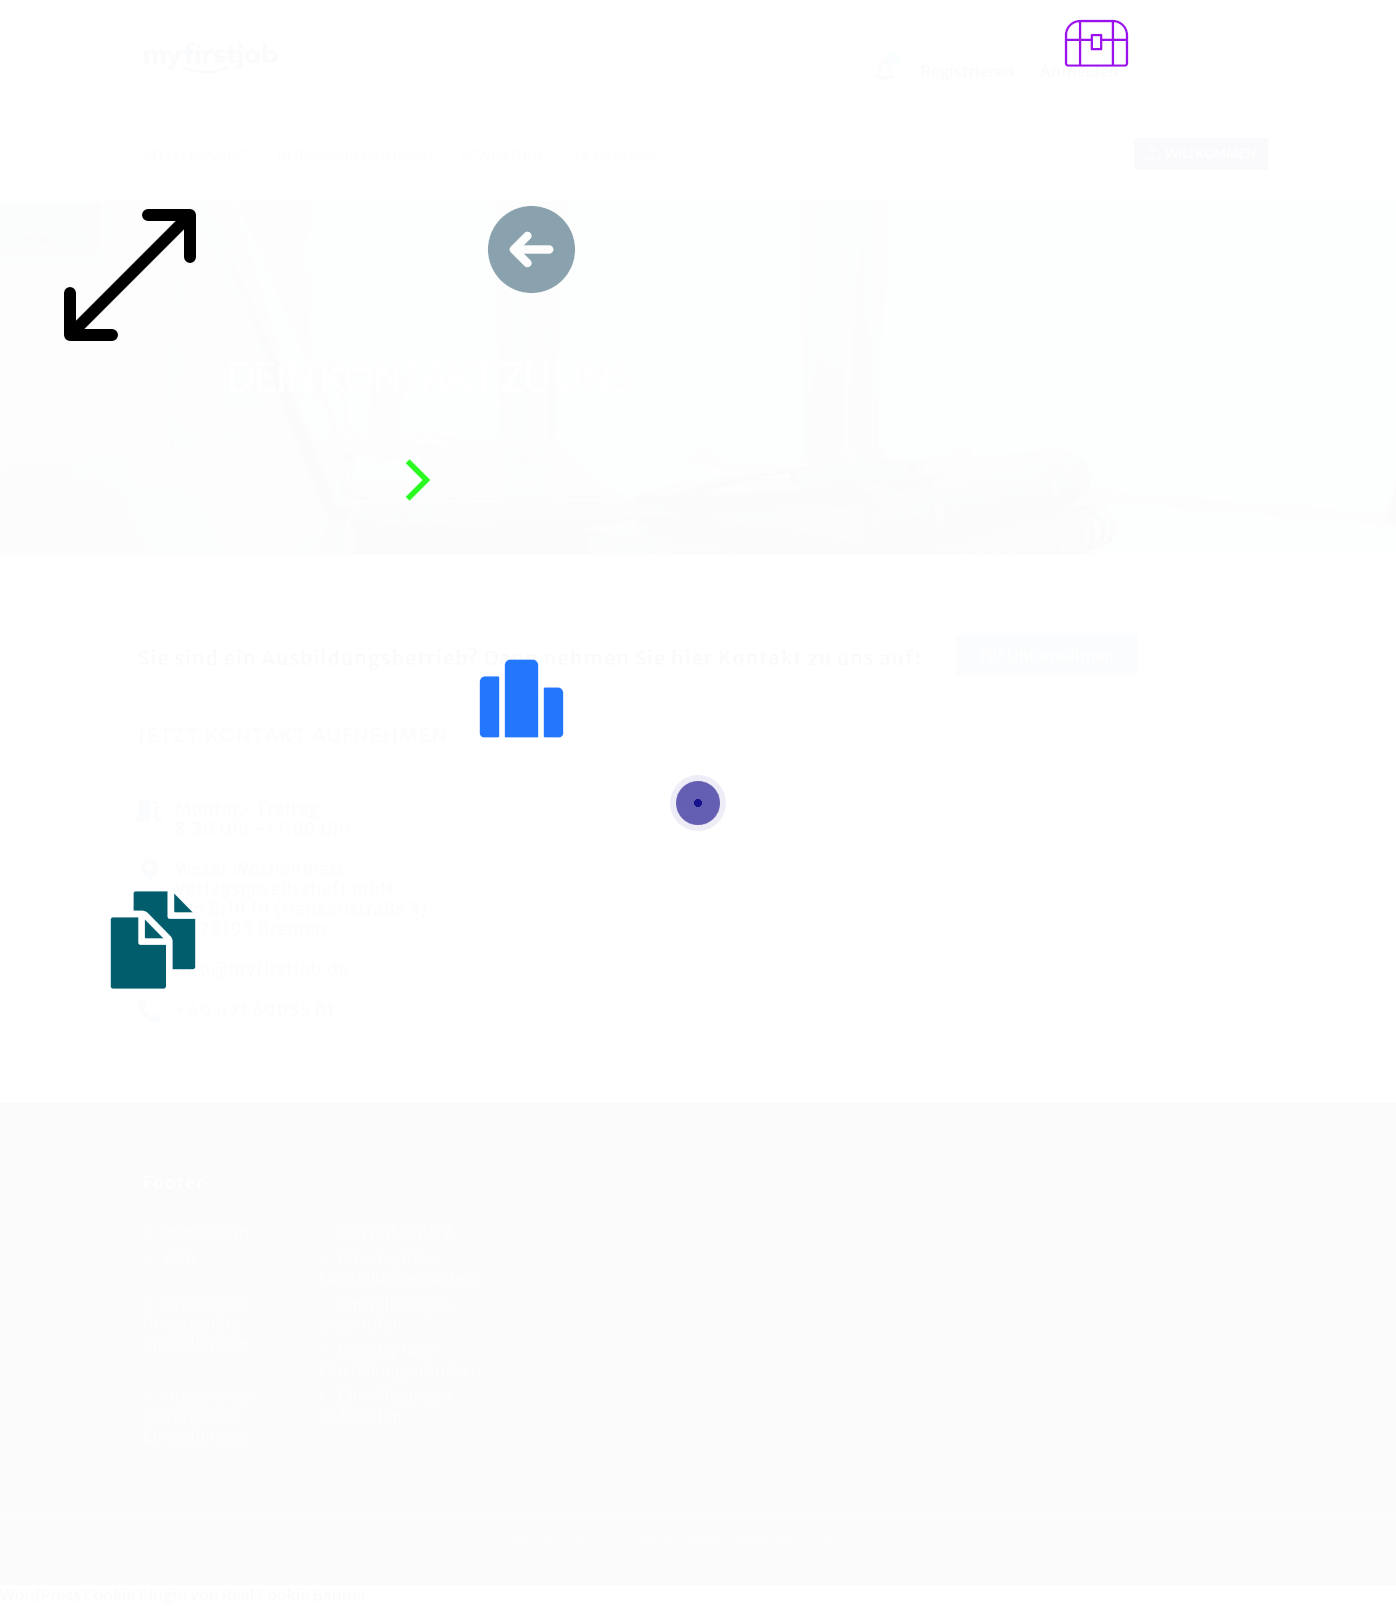 Image resolution: width=1396 pixels, height=1606 pixels. Describe the element at coordinates (1096, 44) in the screenshot. I see `access your rewards or collected items` at that location.